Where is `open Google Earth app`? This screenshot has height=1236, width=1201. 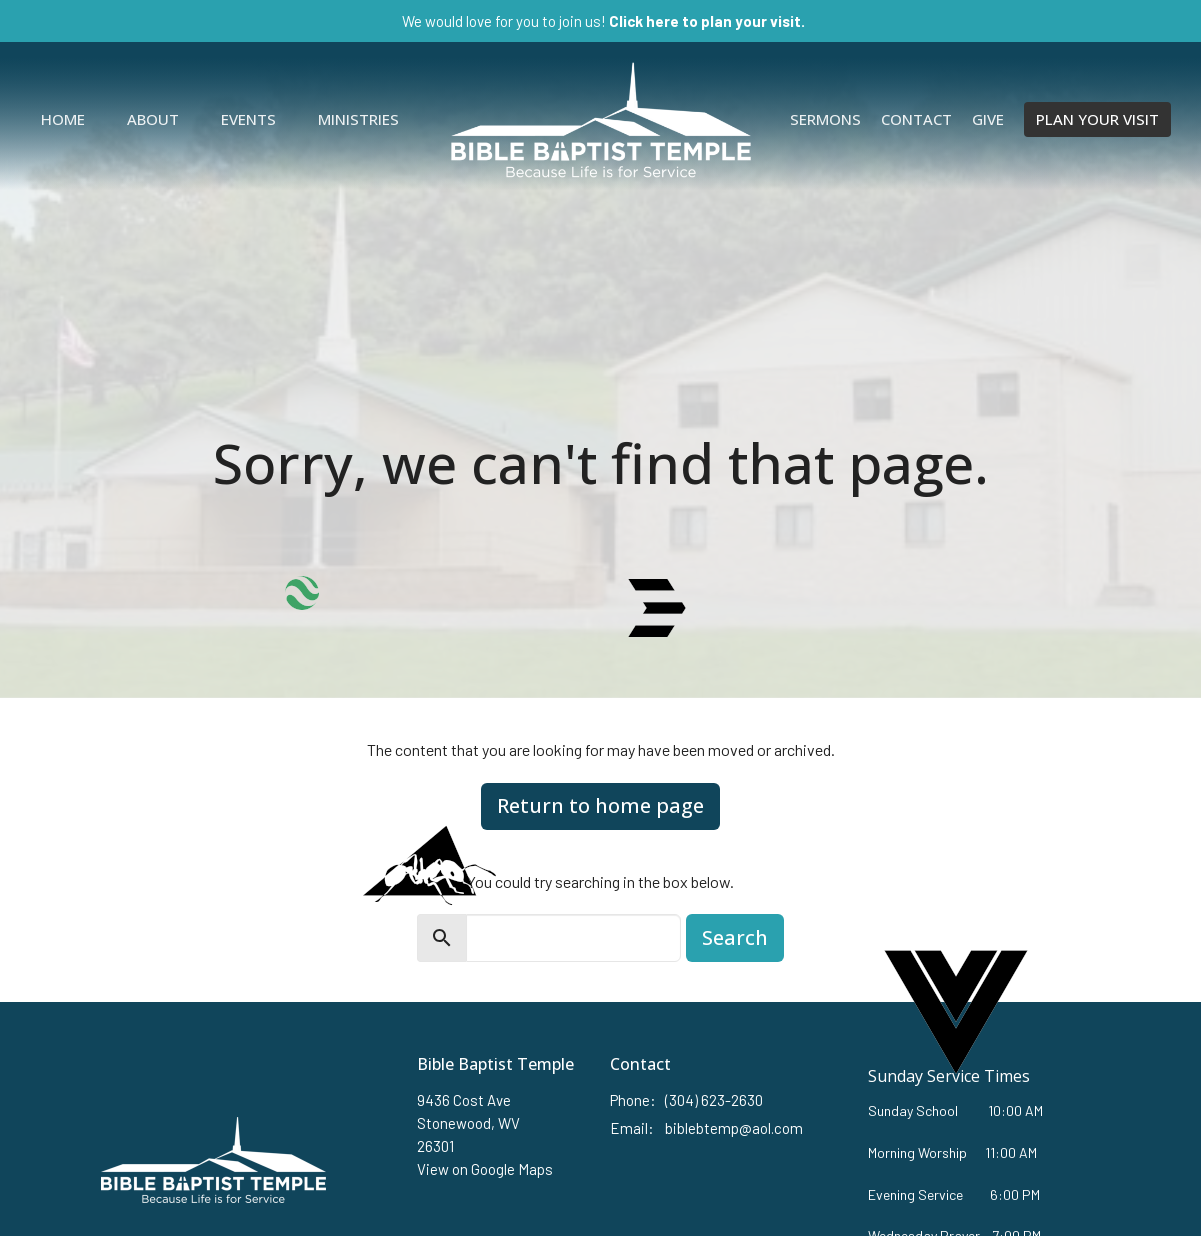 open Google Earth app is located at coordinates (302, 593).